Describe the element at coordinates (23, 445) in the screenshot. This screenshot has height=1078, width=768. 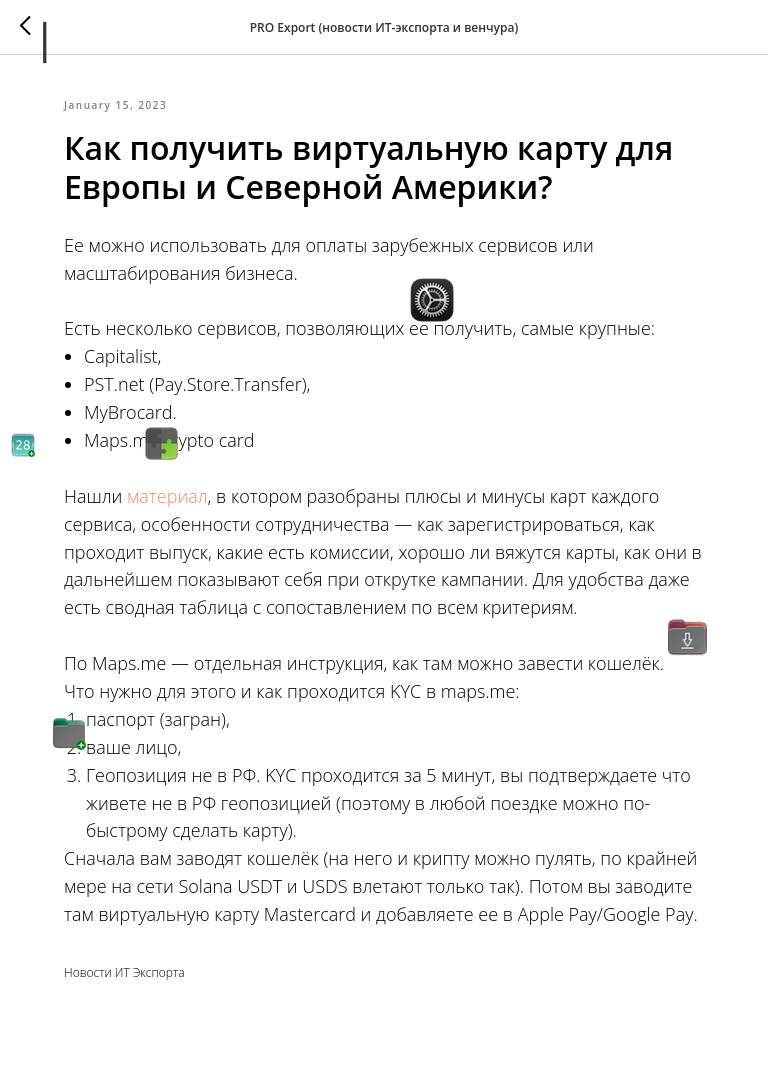
I see `create a new calendar appointment` at that location.